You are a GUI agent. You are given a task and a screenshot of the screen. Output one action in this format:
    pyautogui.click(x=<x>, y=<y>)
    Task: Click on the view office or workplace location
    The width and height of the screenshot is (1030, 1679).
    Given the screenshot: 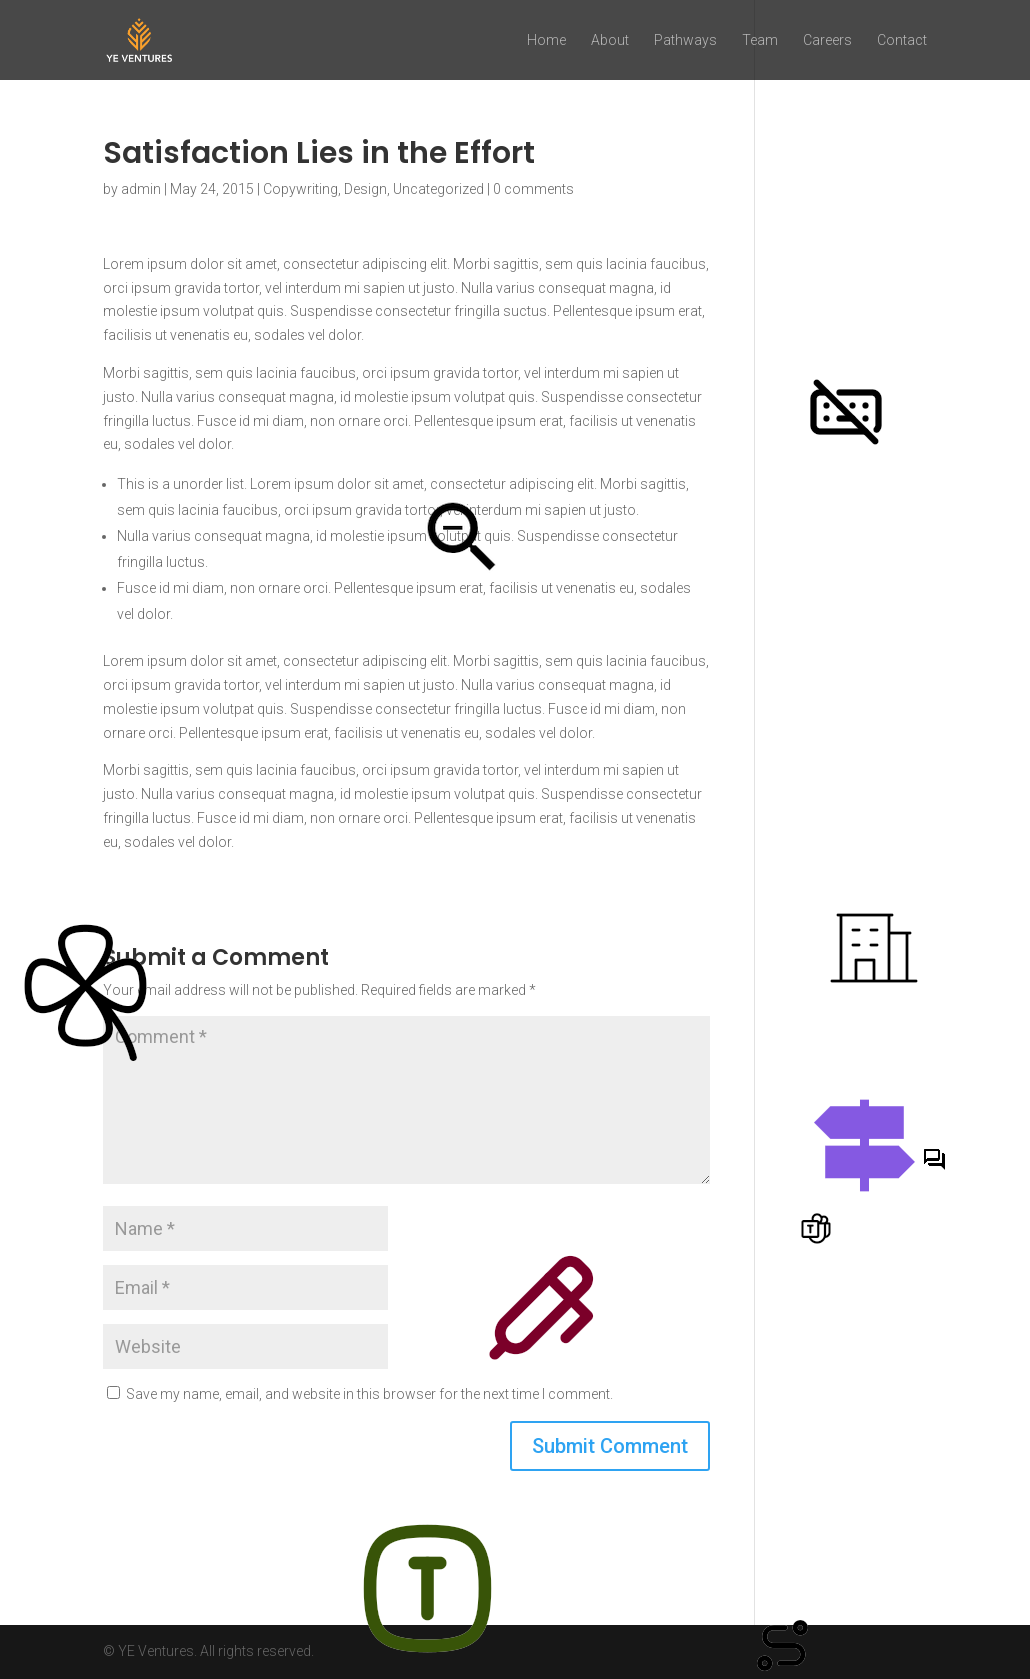 What is the action you would take?
    pyautogui.click(x=871, y=948)
    